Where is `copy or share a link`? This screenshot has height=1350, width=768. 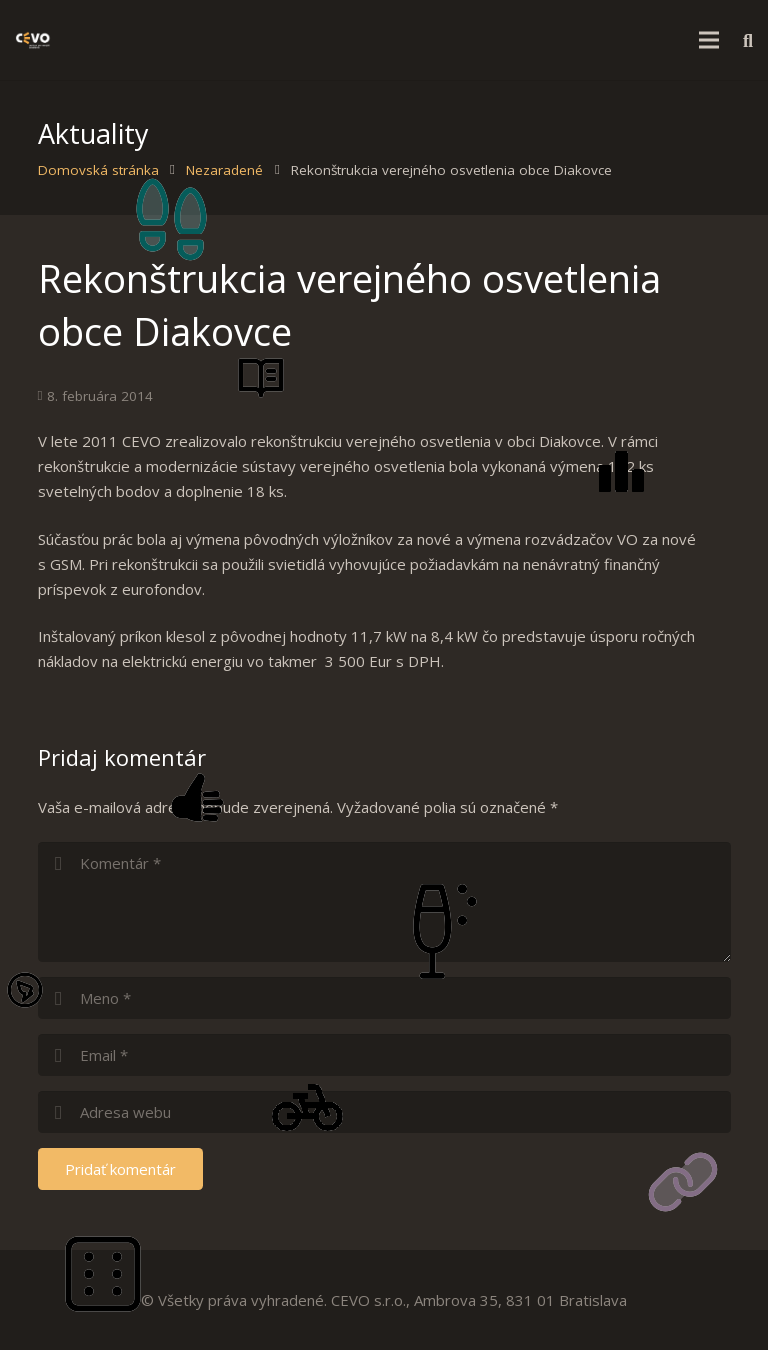 copy or share a link is located at coordinates (683, 1182).